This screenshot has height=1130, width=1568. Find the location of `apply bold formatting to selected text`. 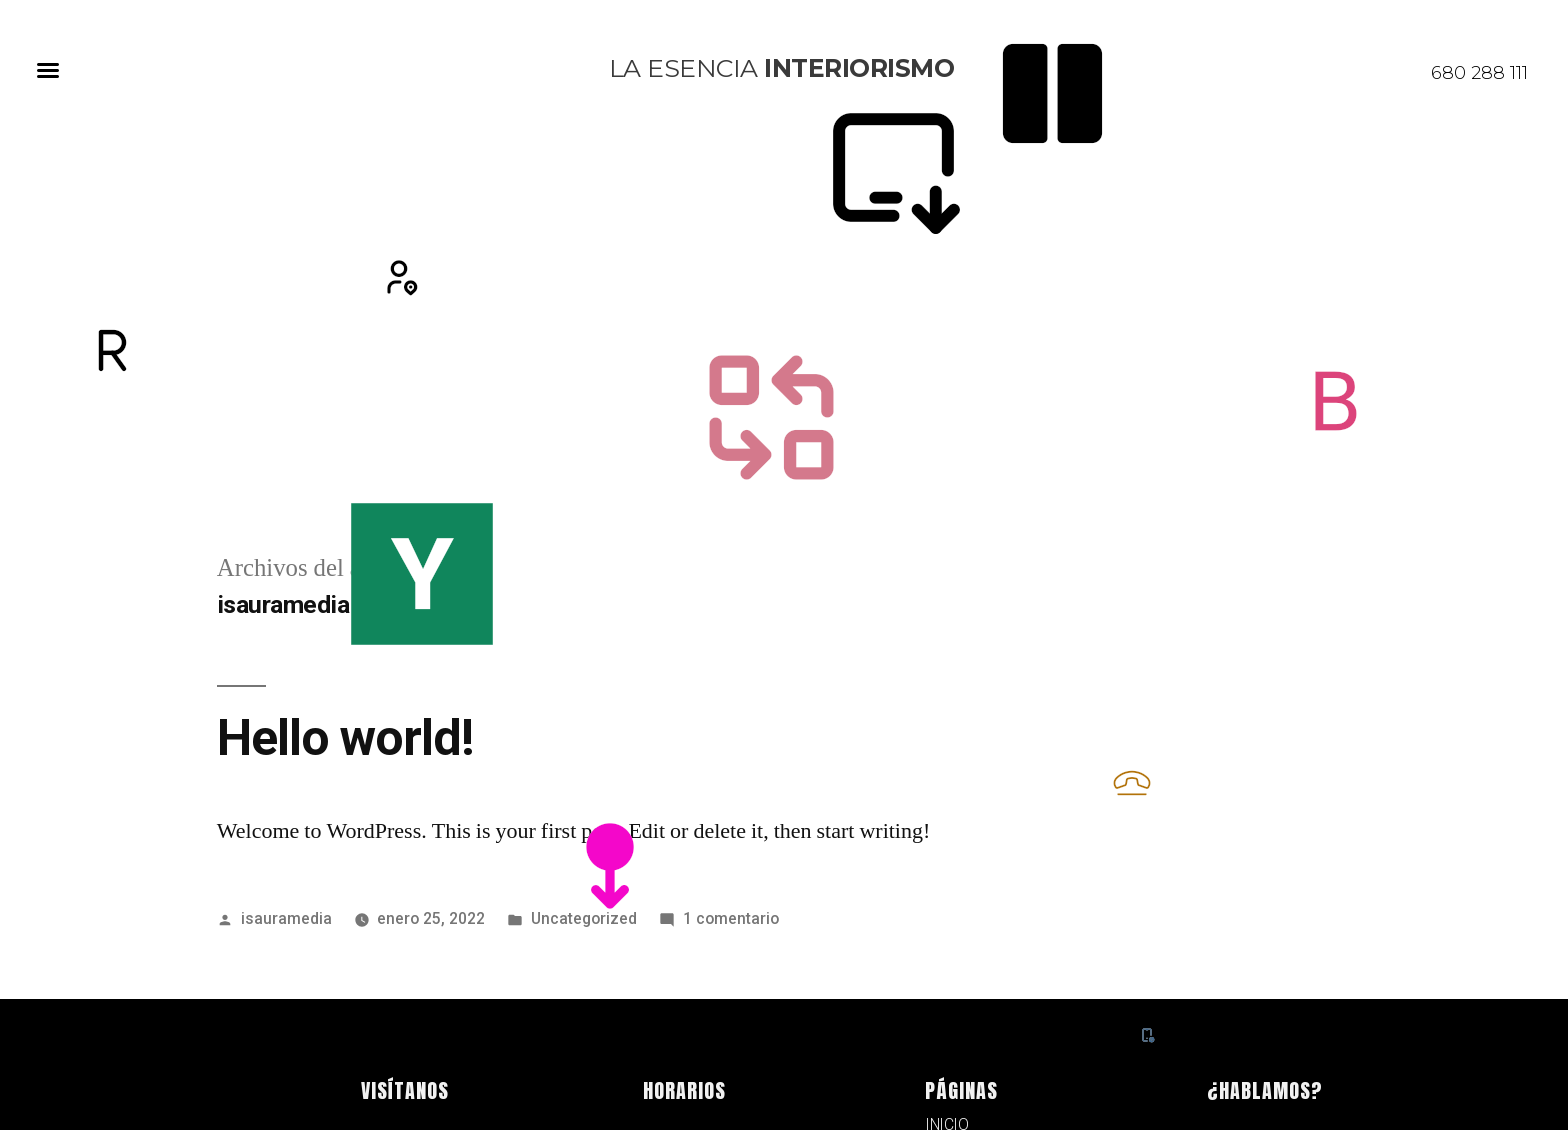

apply bold formatting to selected text is located at coordinates (1333, 401).